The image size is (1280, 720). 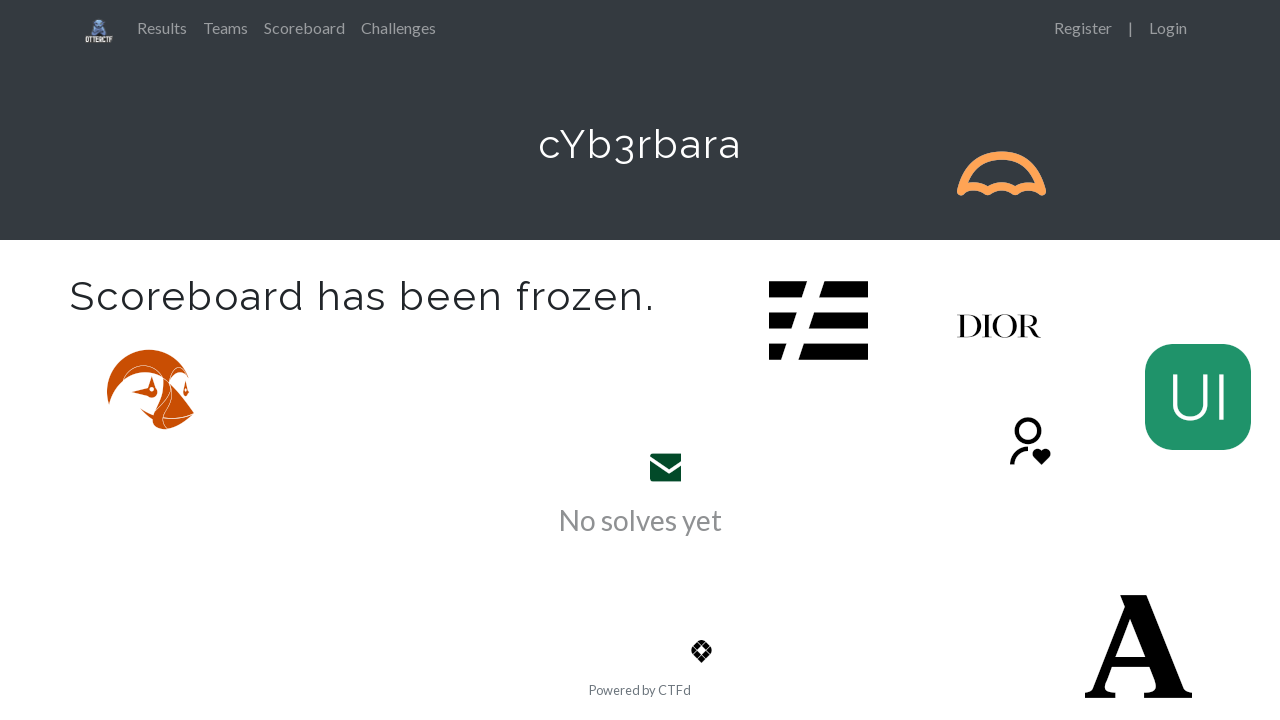 I want to click on heroui brand logo, so click(x=1198, y=397).